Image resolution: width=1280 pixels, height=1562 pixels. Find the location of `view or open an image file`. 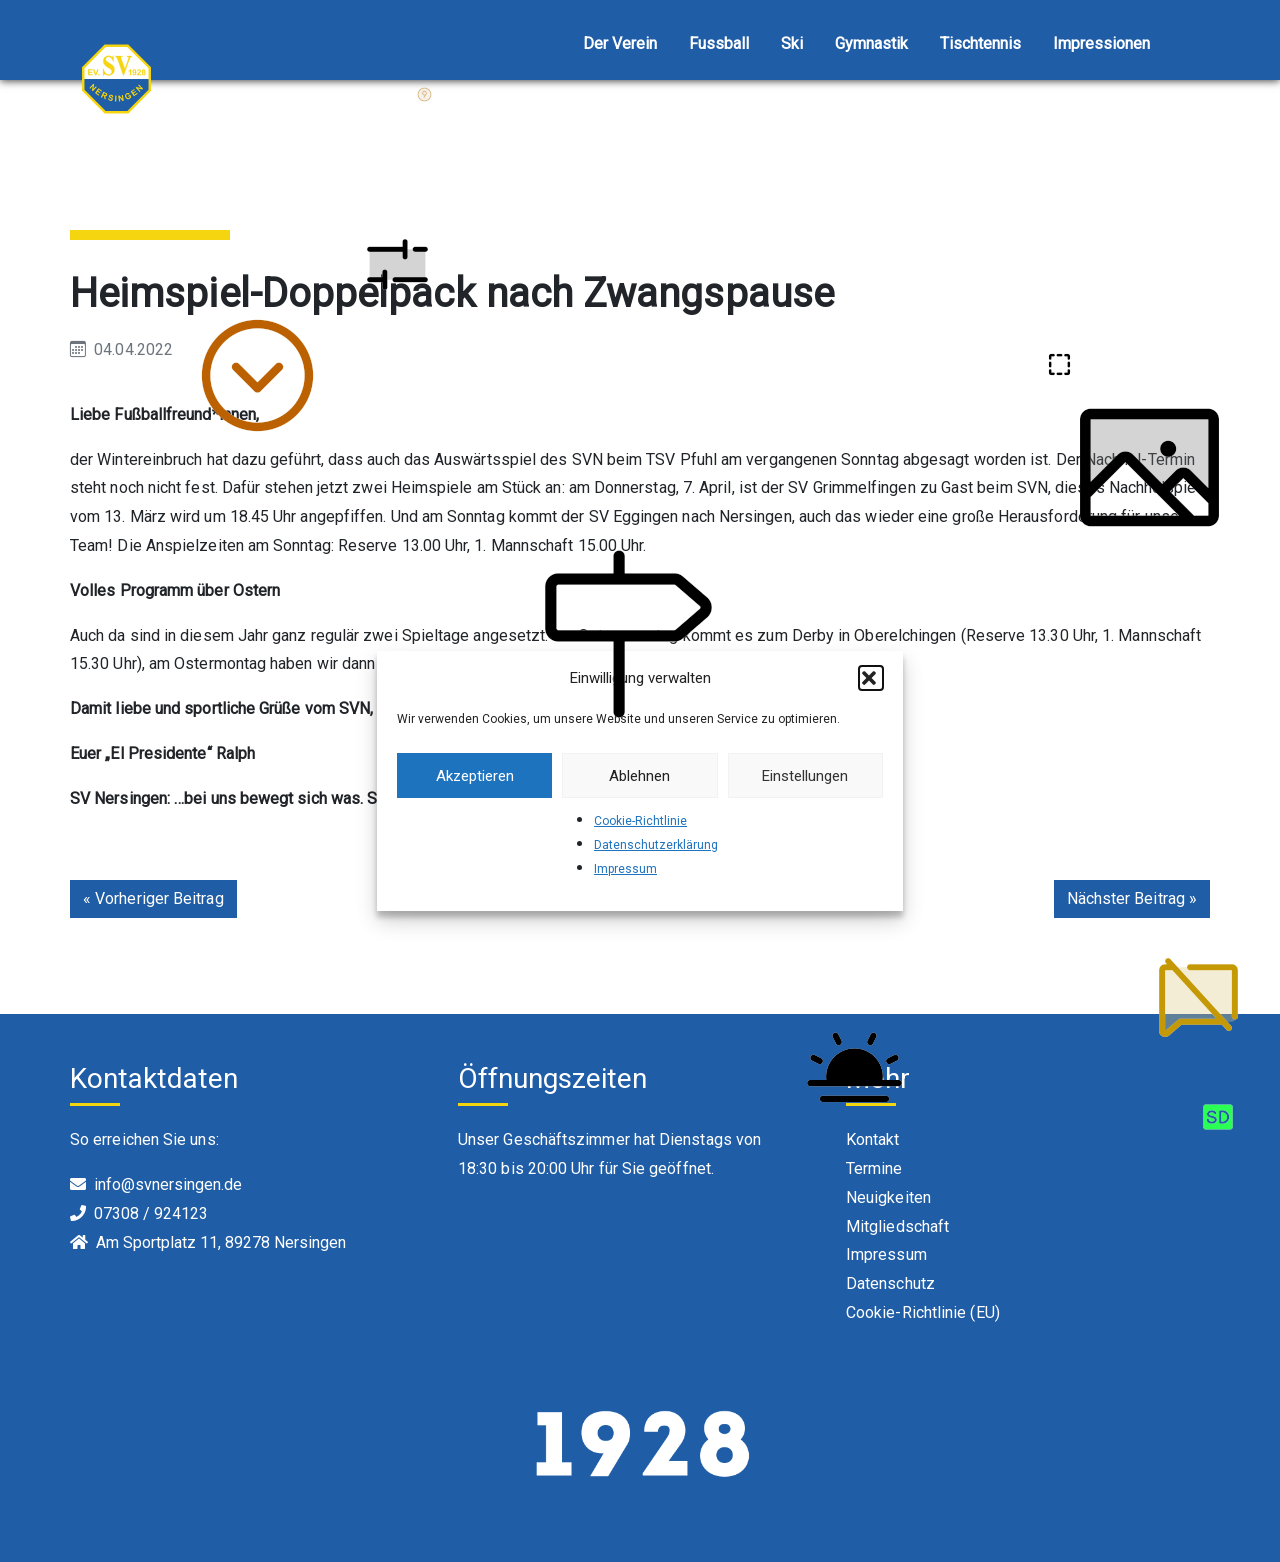

view or open an image file is located at coordinates (1149, 467).